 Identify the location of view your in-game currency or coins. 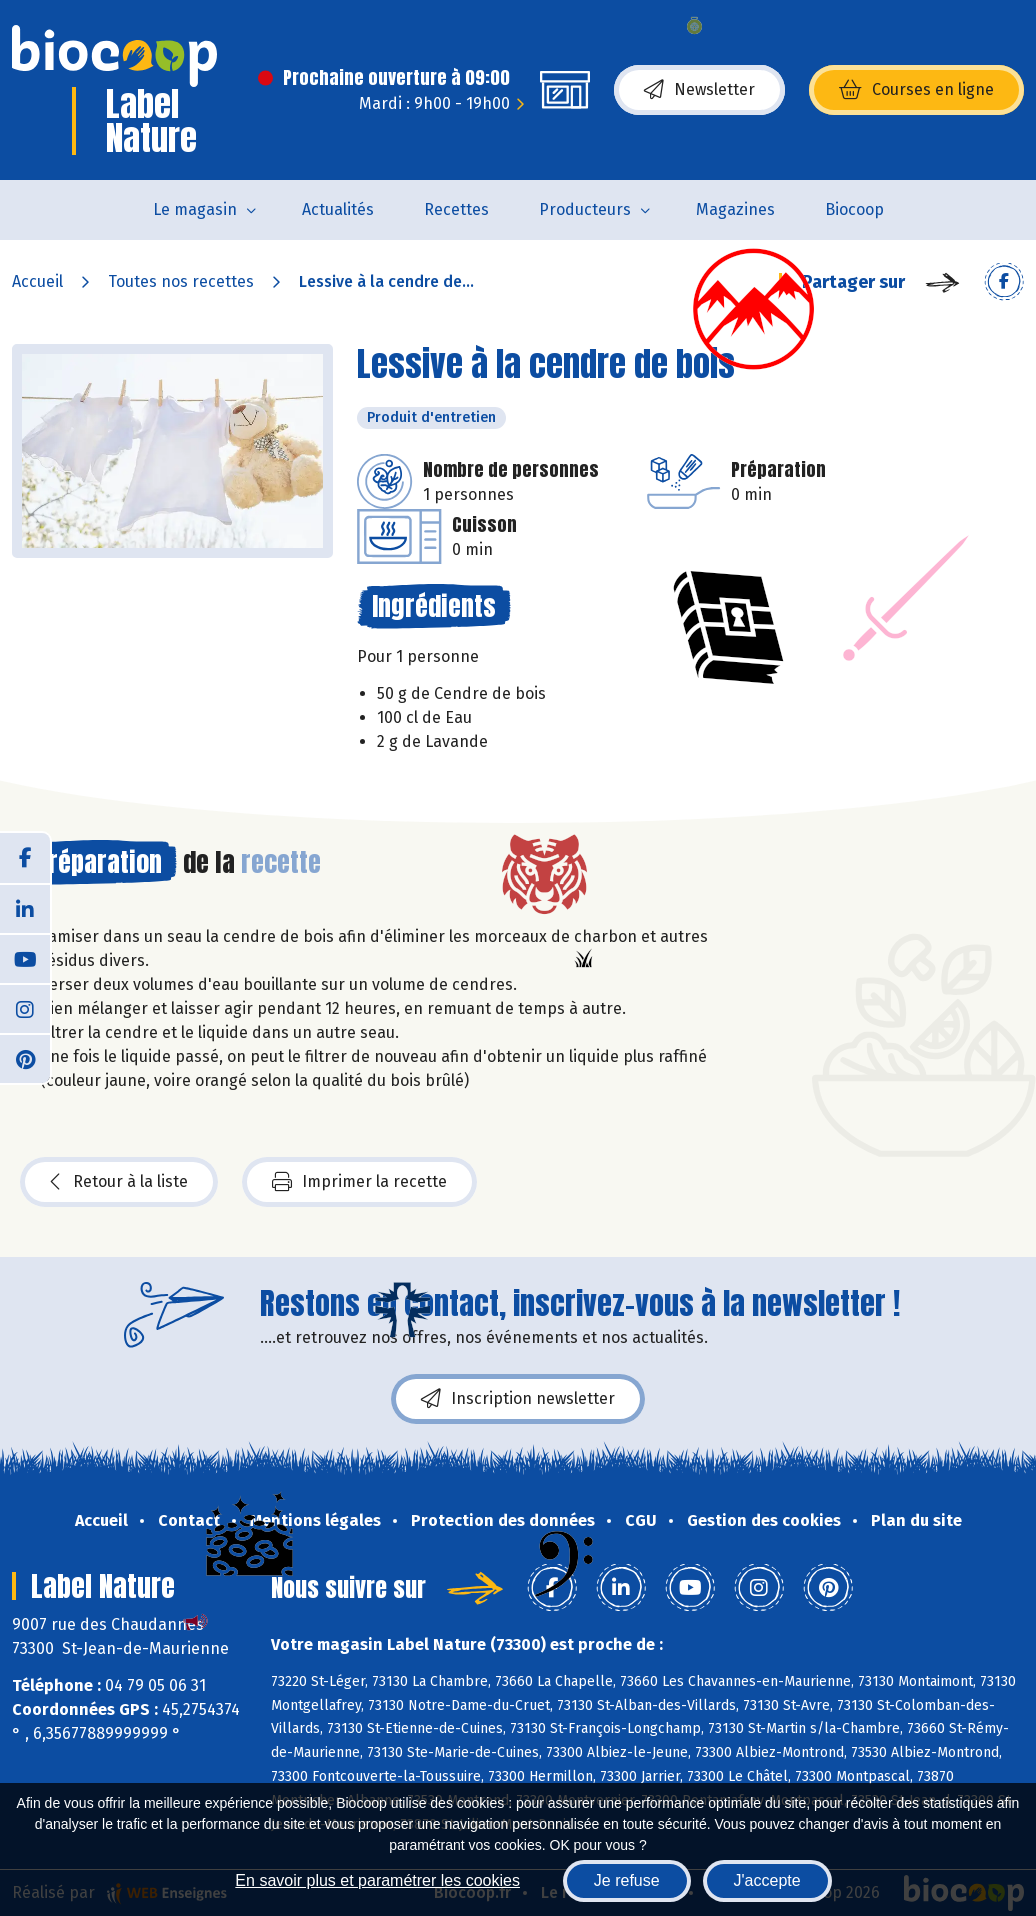
(249, 1533).